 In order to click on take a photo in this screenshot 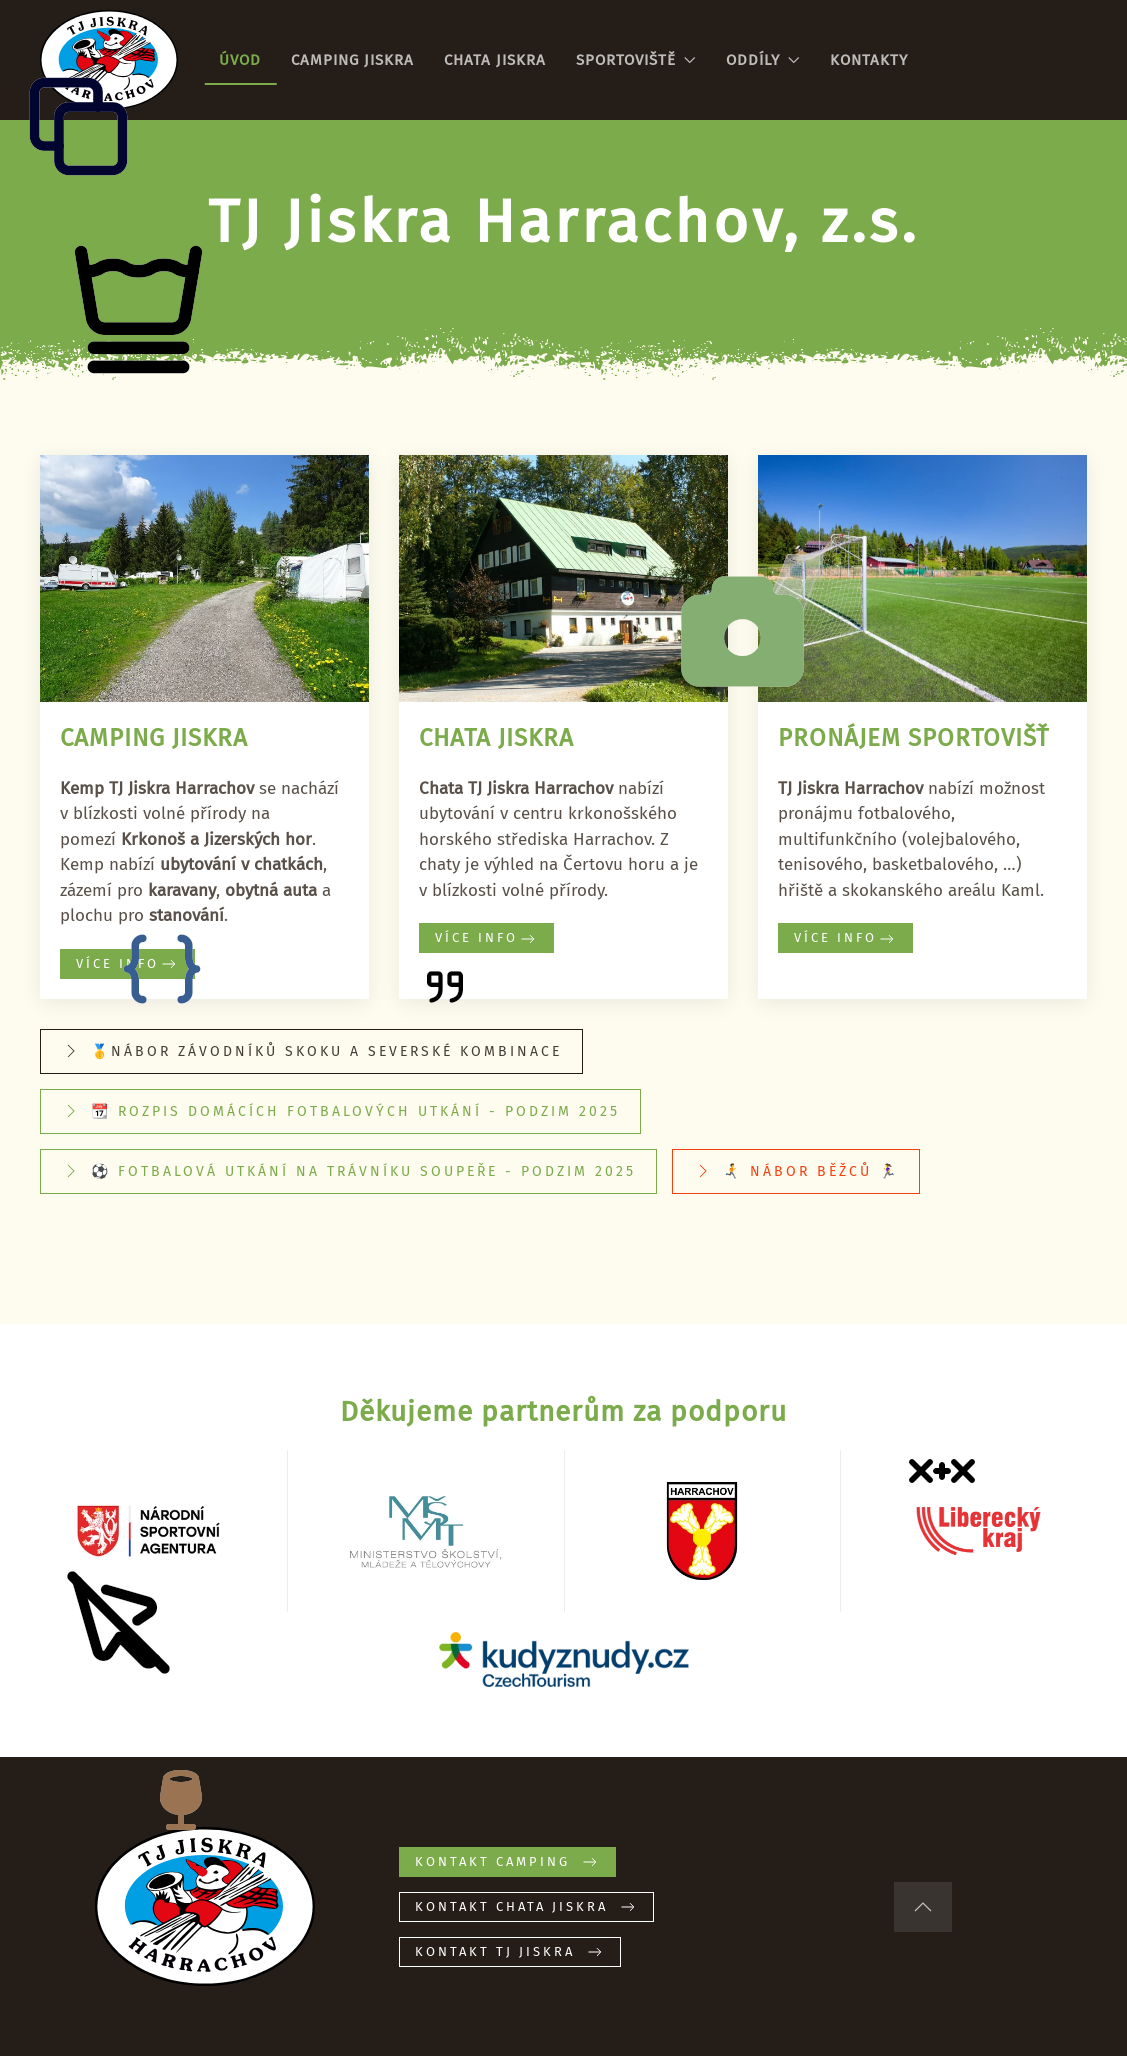, I will do `click(742, 631)`.